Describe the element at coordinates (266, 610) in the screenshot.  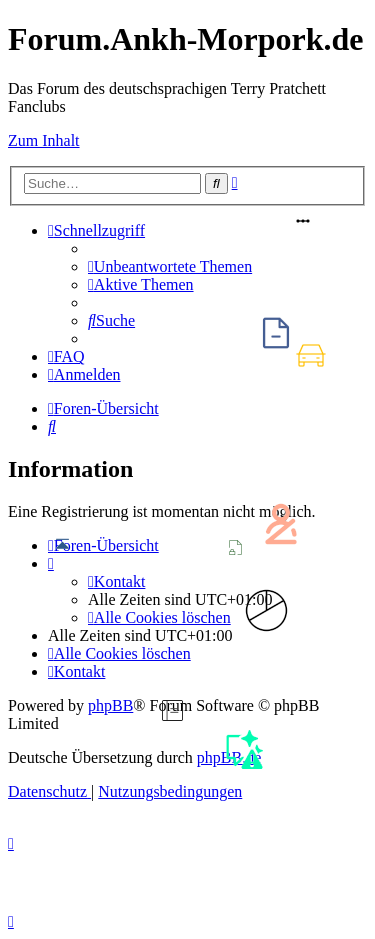
I see `view analytics or statistics breakdown` at that location.